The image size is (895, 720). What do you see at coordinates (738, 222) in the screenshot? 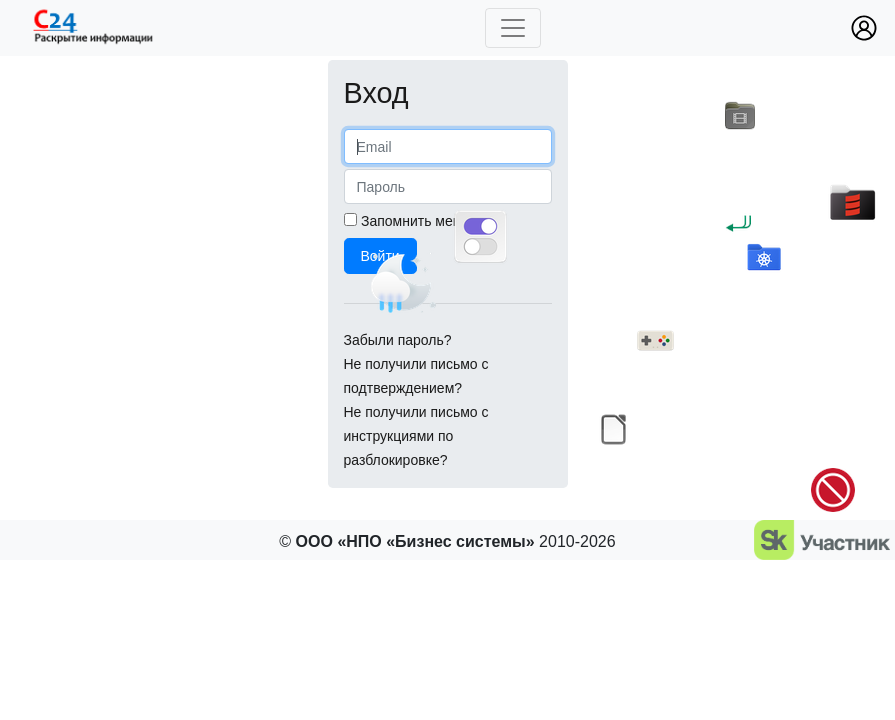
I see `reply to all recipients of an email` at bounding box center [738, 222].